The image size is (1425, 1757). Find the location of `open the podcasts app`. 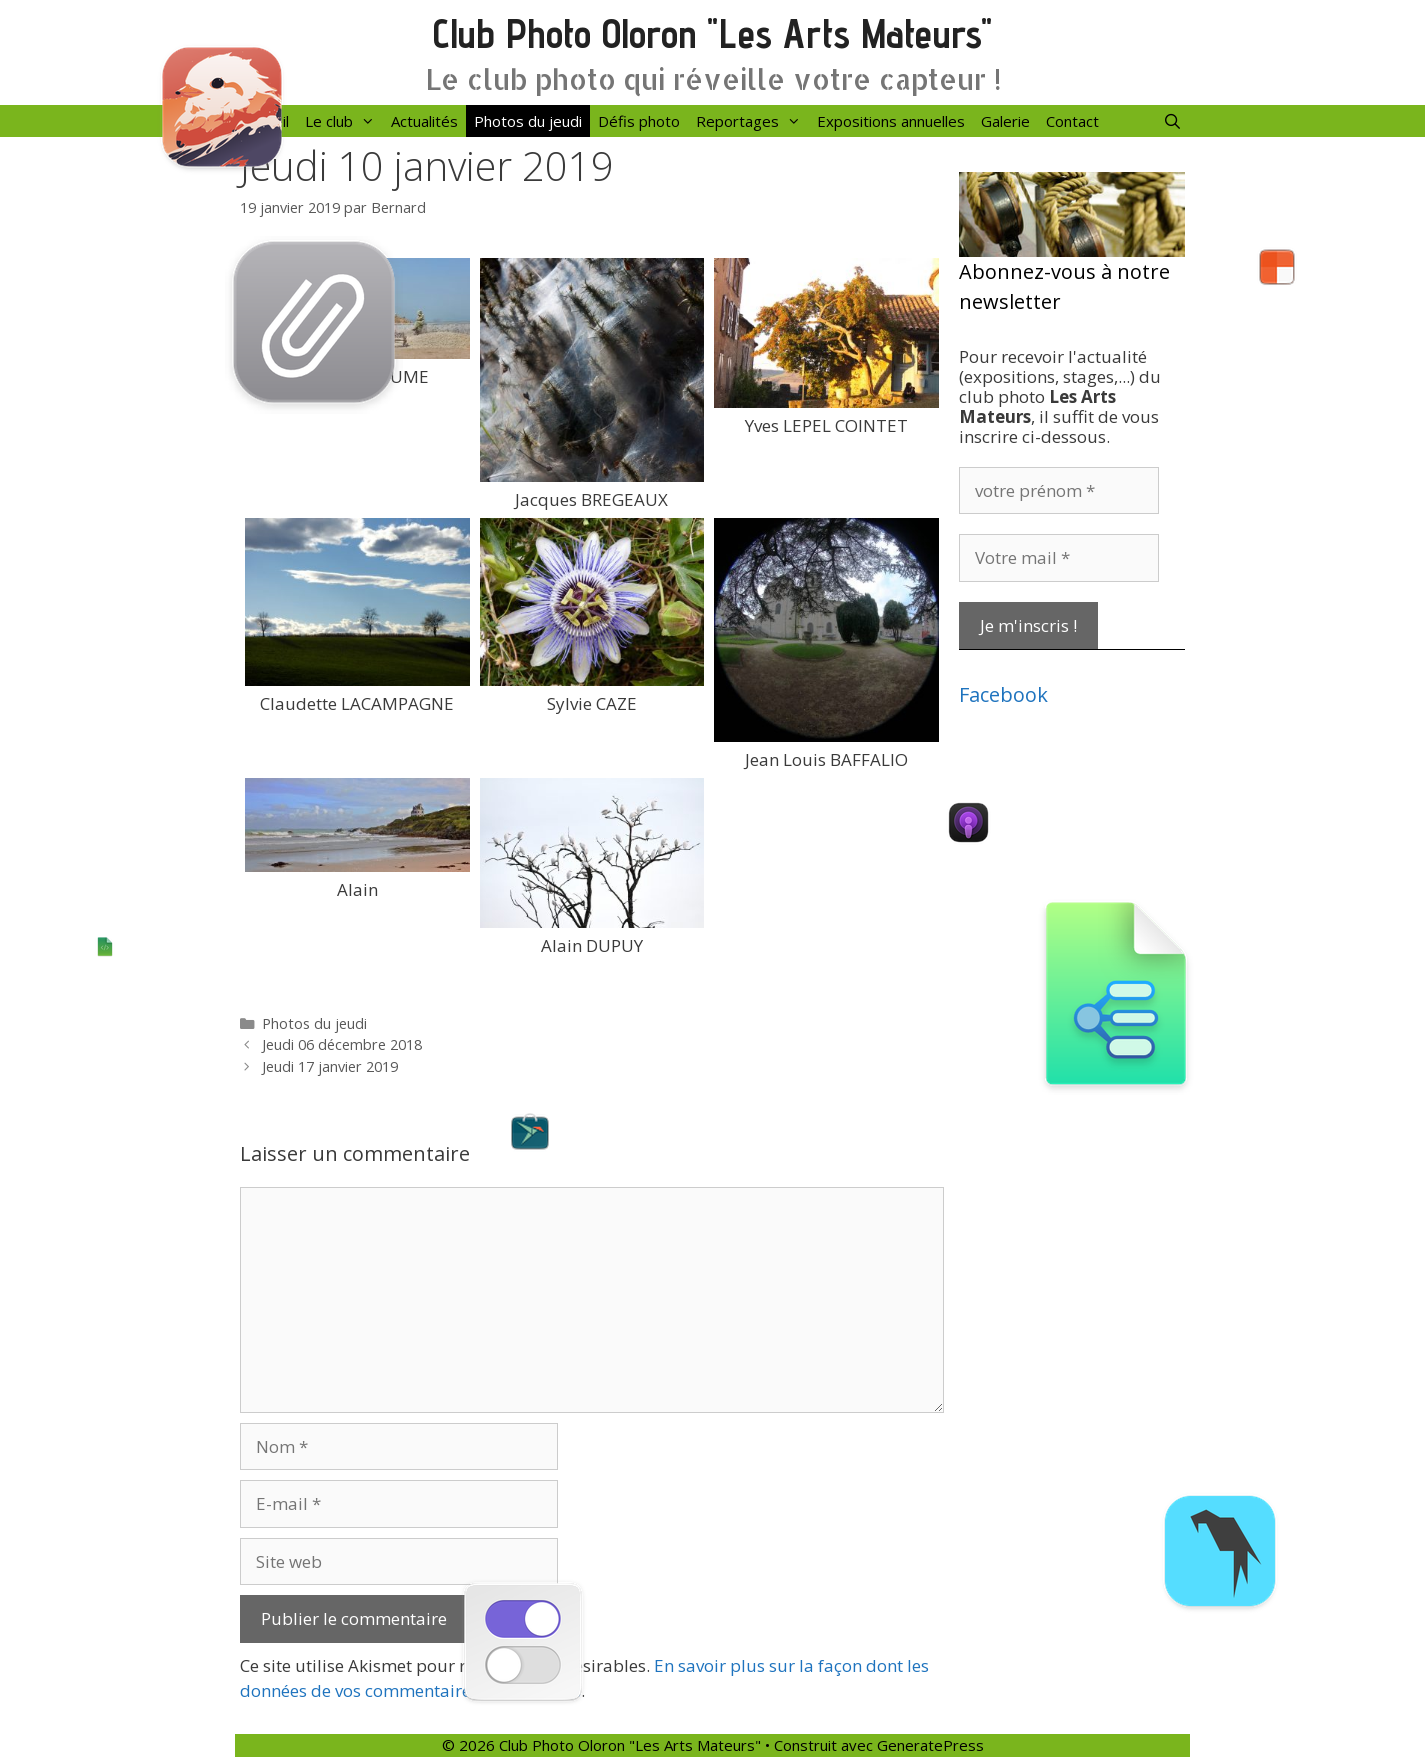

open the podcasts app is located at coordinates (968, 822).